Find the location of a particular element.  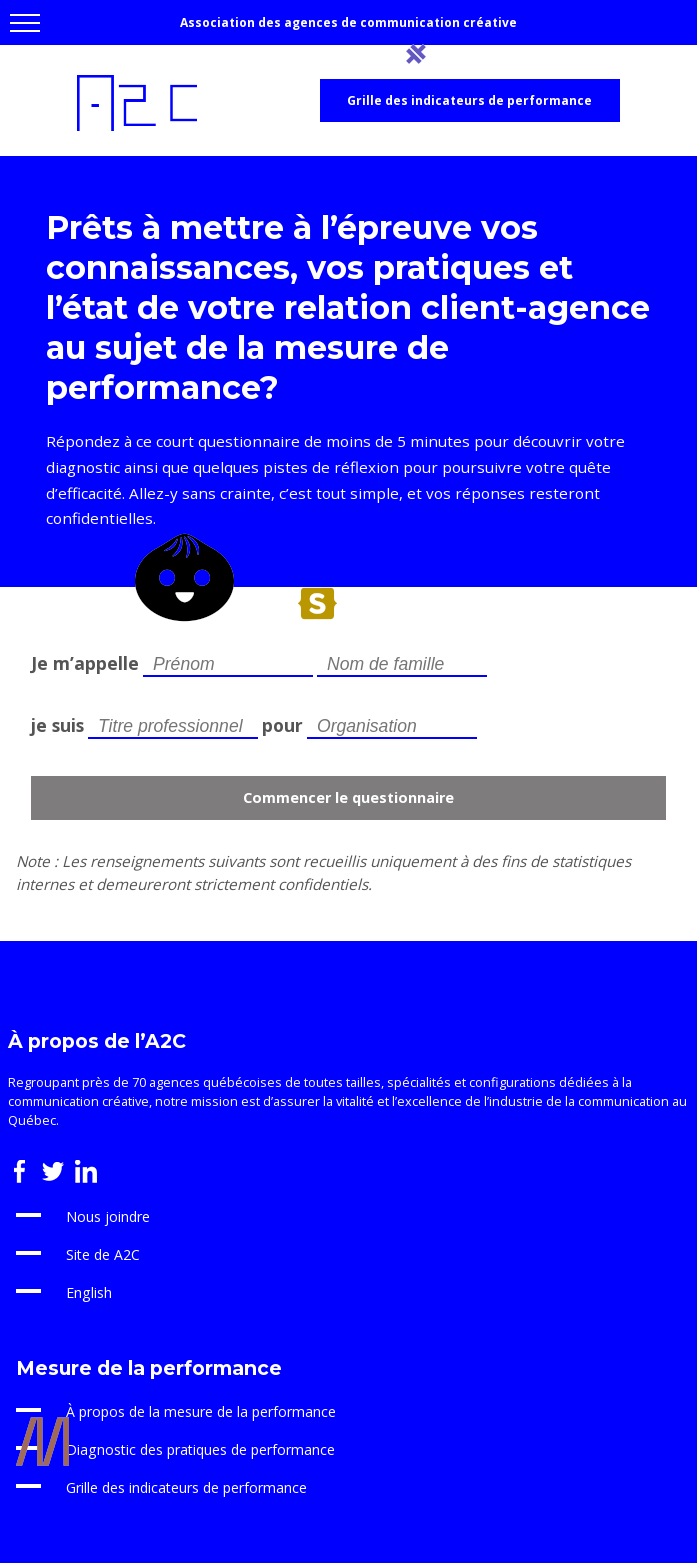

statamic content management system logo is located at coordinates (317, 603).